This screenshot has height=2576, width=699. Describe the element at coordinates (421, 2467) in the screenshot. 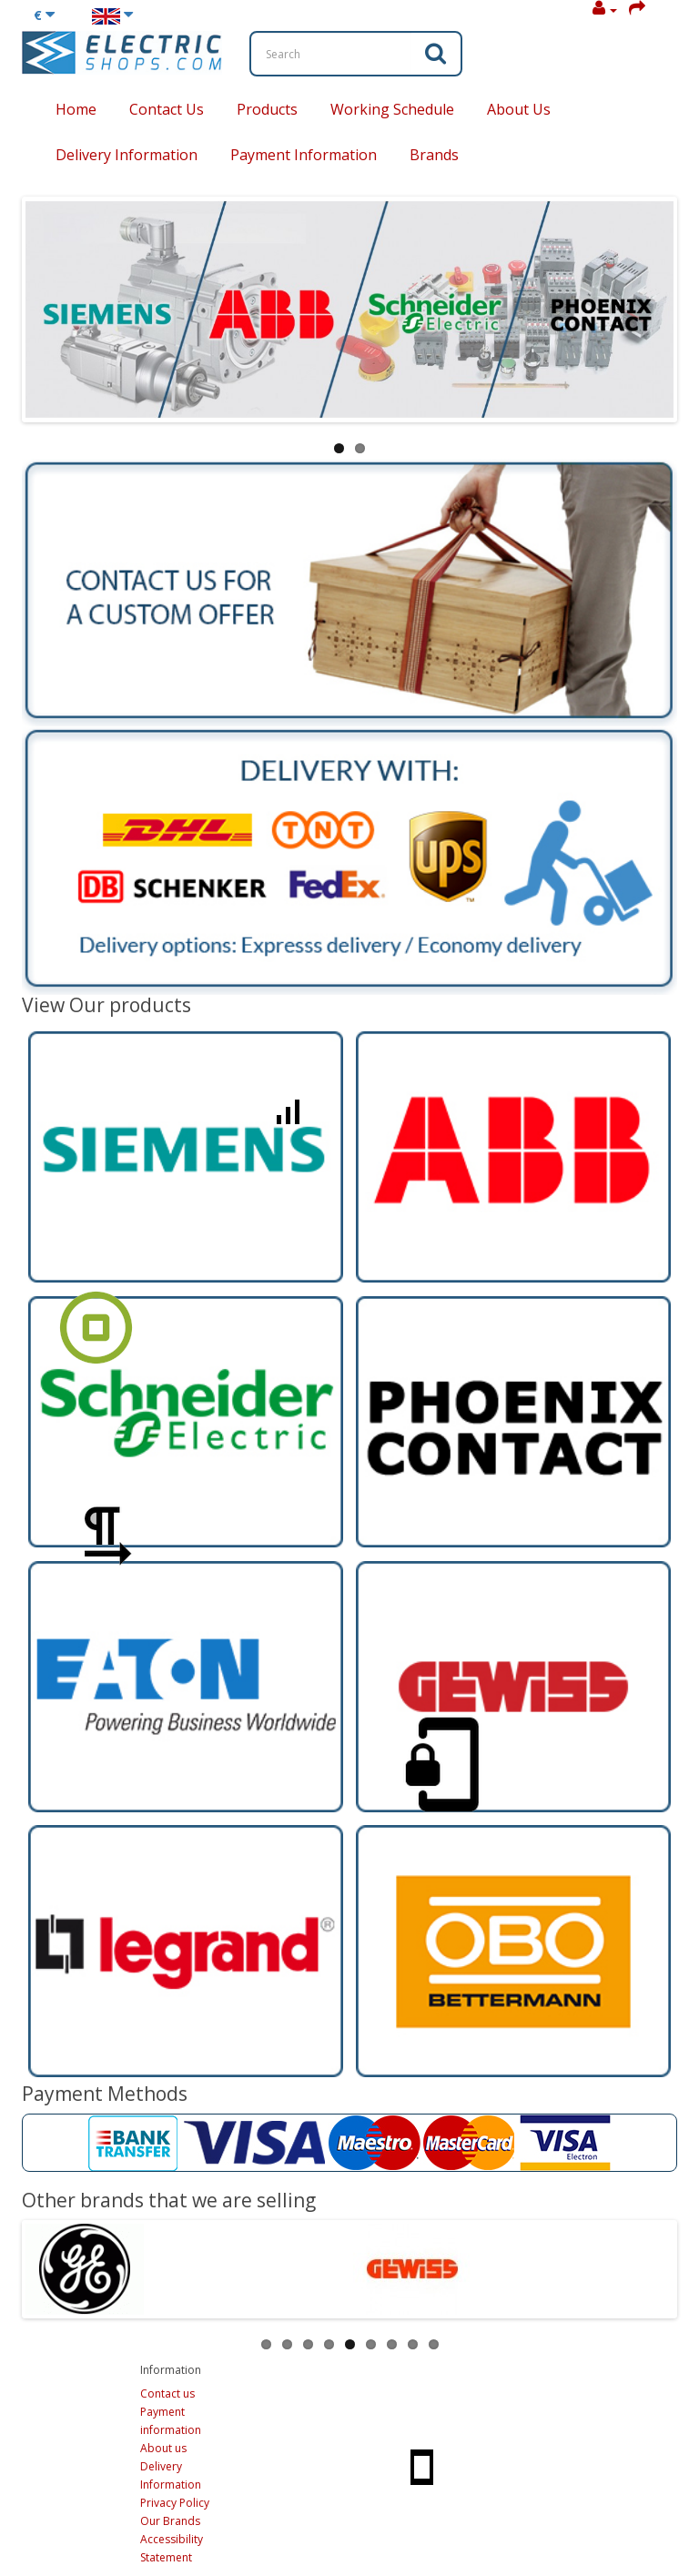

I see `indicates mobile device or smartphone view` at that location.